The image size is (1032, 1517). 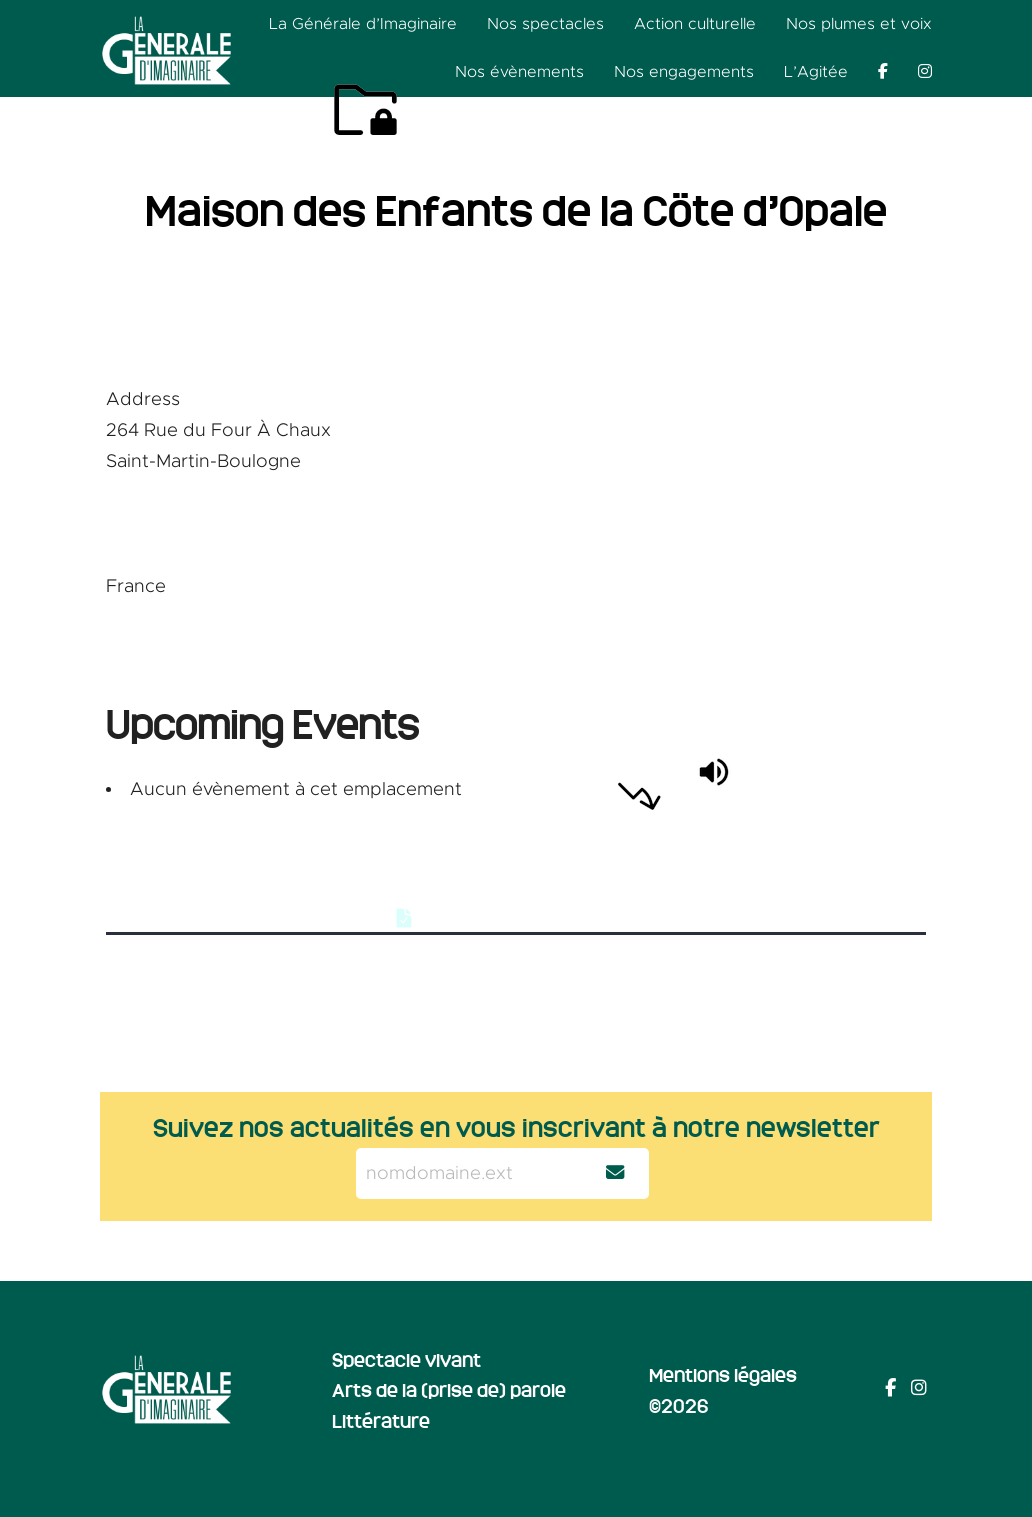 I want to click on increase or unmute audio volume, so click(x=714, y=772).